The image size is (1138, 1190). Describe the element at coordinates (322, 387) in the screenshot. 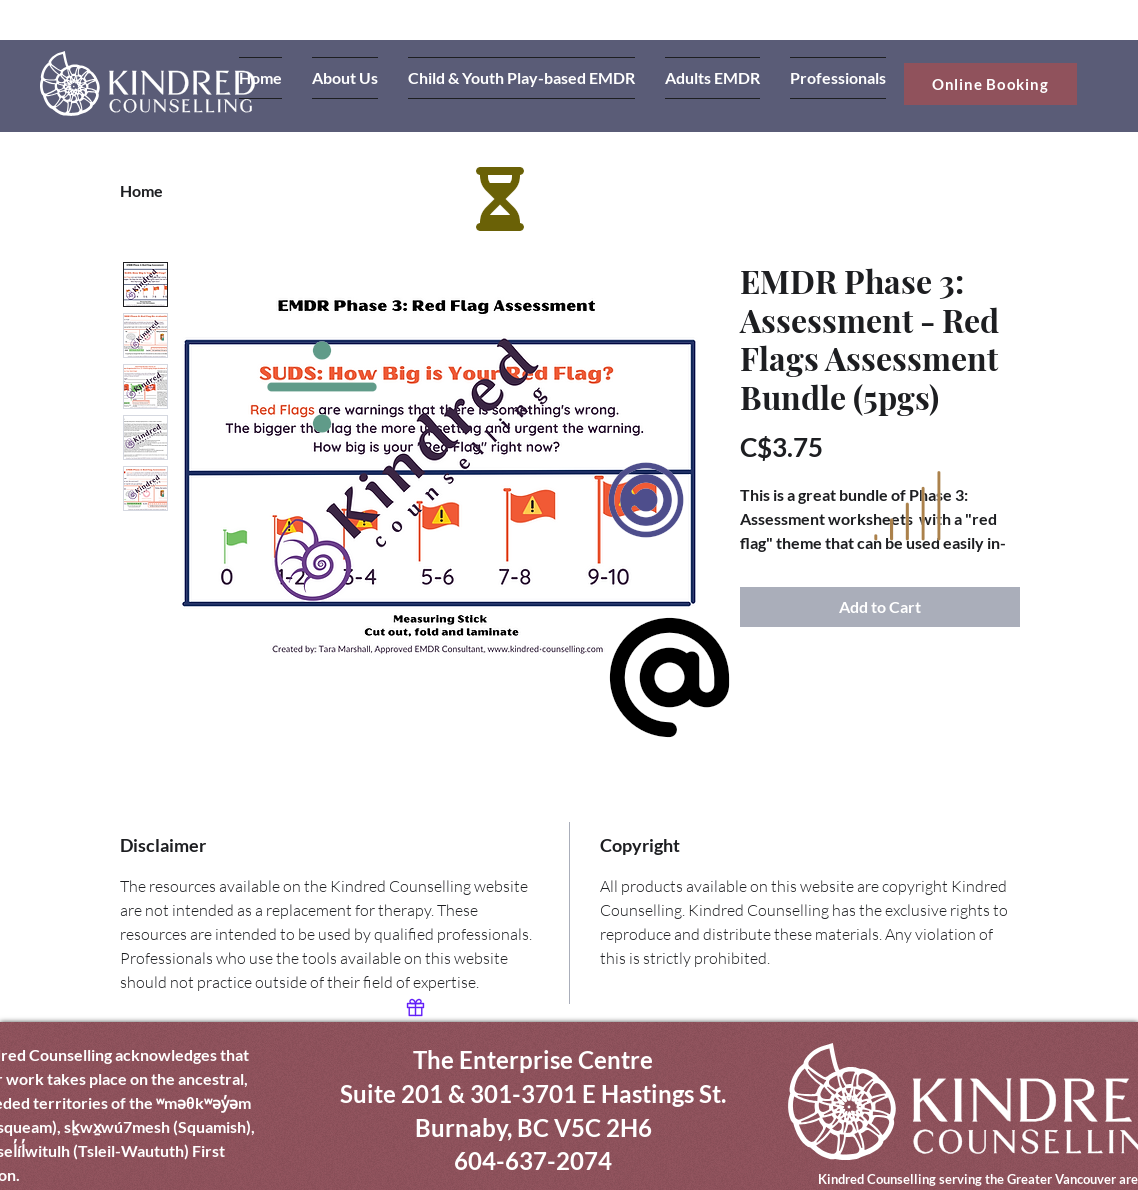

I see `perform division calculation` at that location.